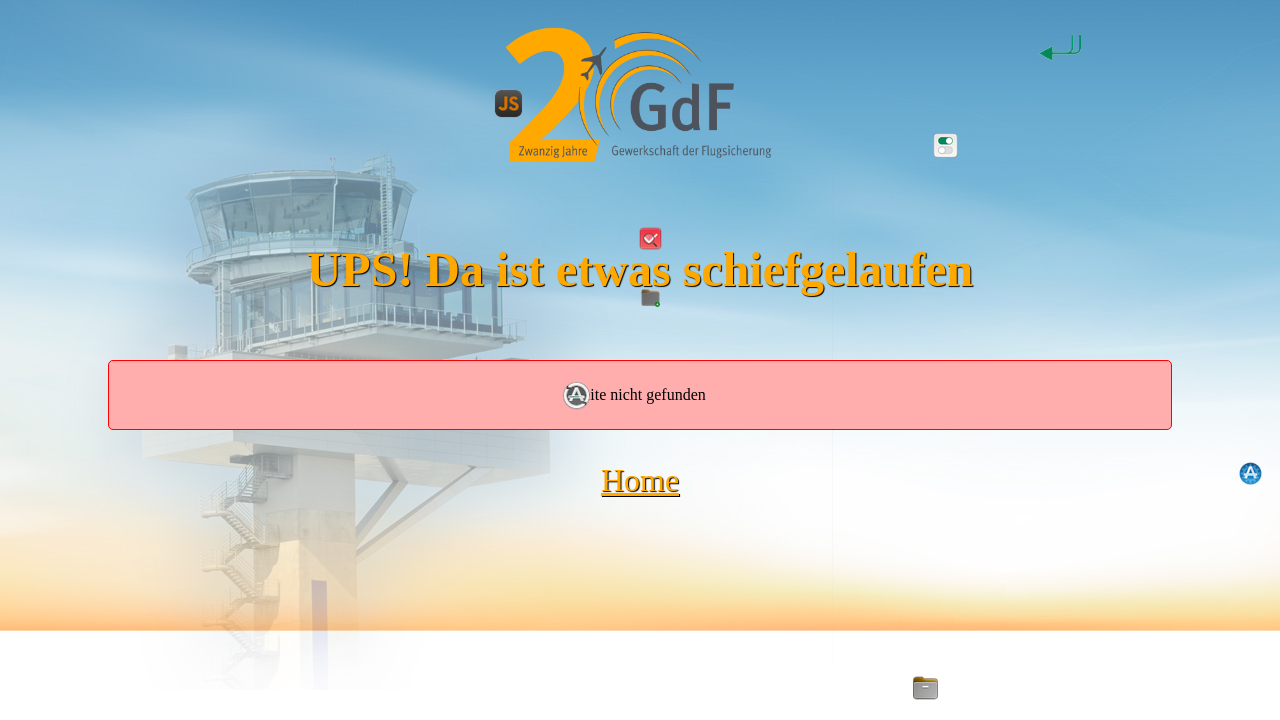 The image size is (1280, 720). I want to click on open the software update manager, so click(576, 395).